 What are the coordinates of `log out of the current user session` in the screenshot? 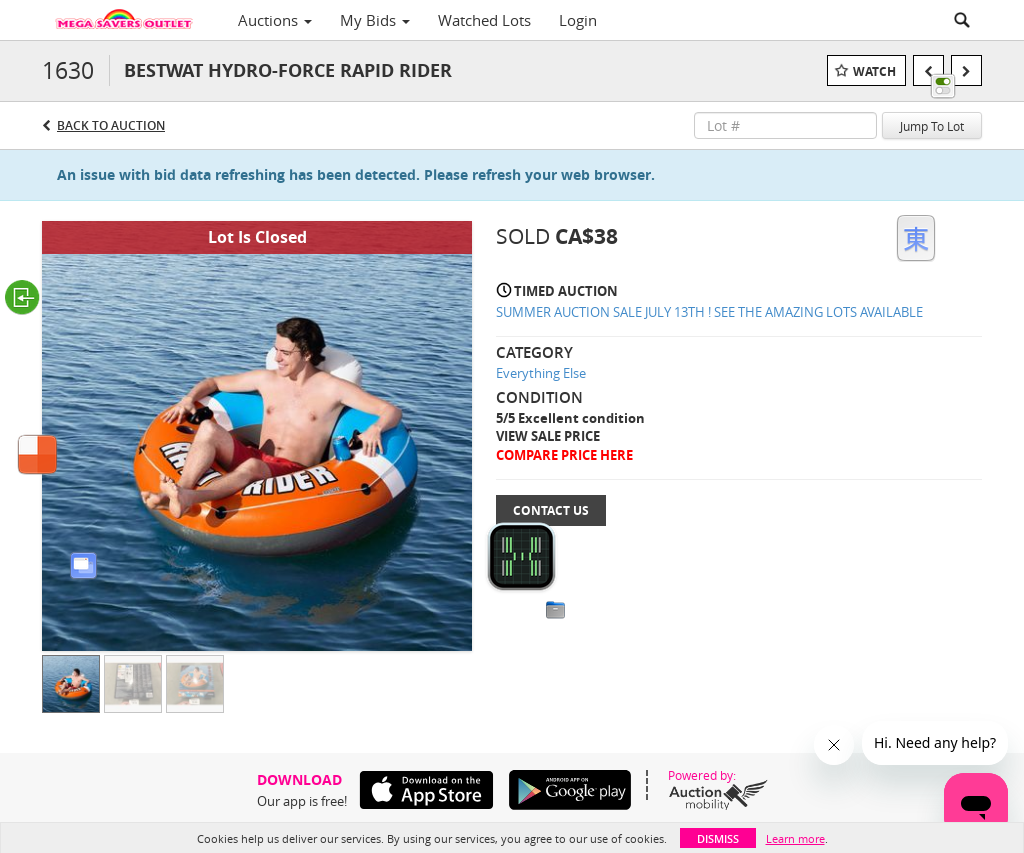 It's located at (22, 297).